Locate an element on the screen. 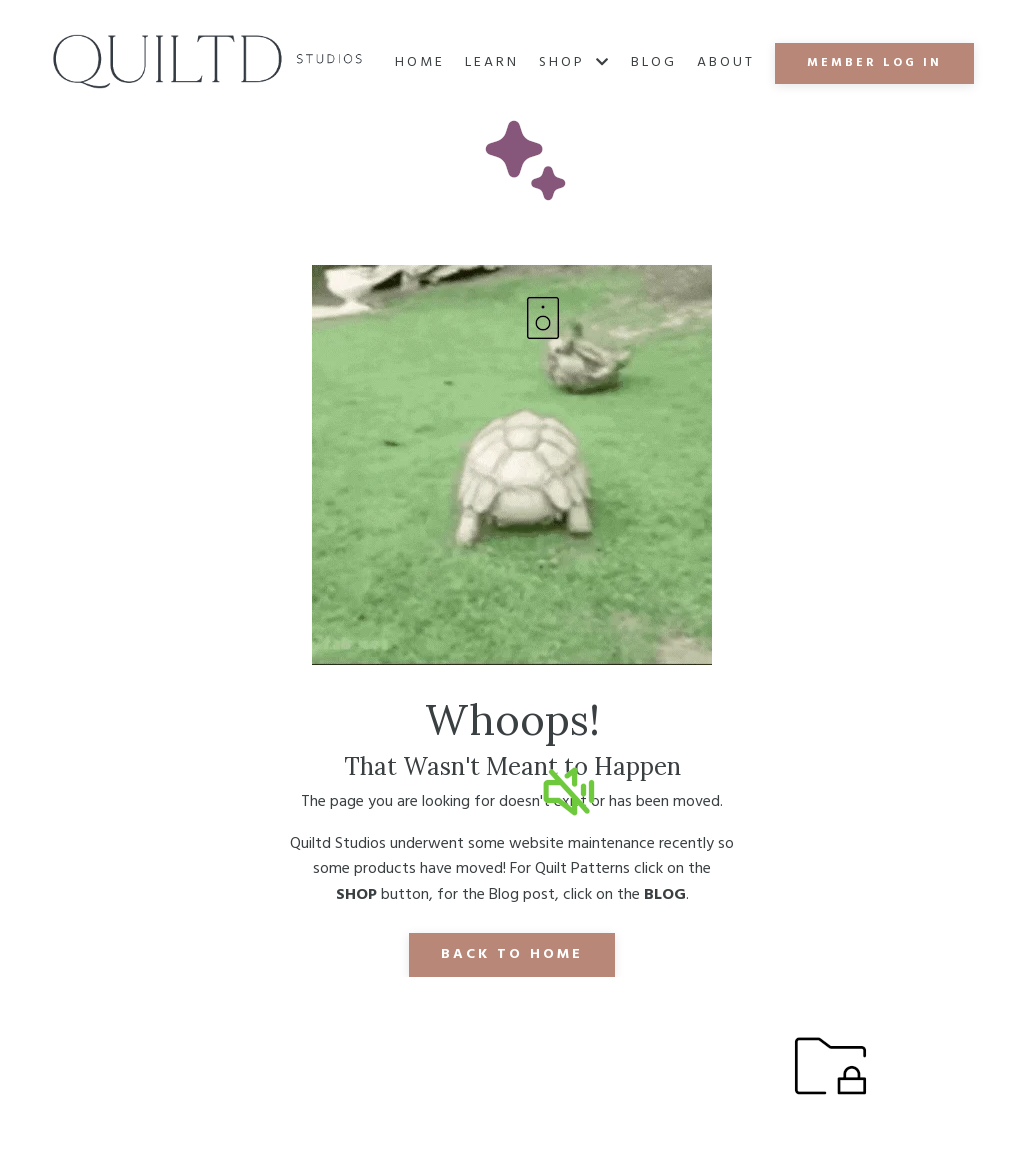 The height and width of the screenshot is (1165, 1024). indicates AI-generated or enhanced content is located at coordinates (525, 160).